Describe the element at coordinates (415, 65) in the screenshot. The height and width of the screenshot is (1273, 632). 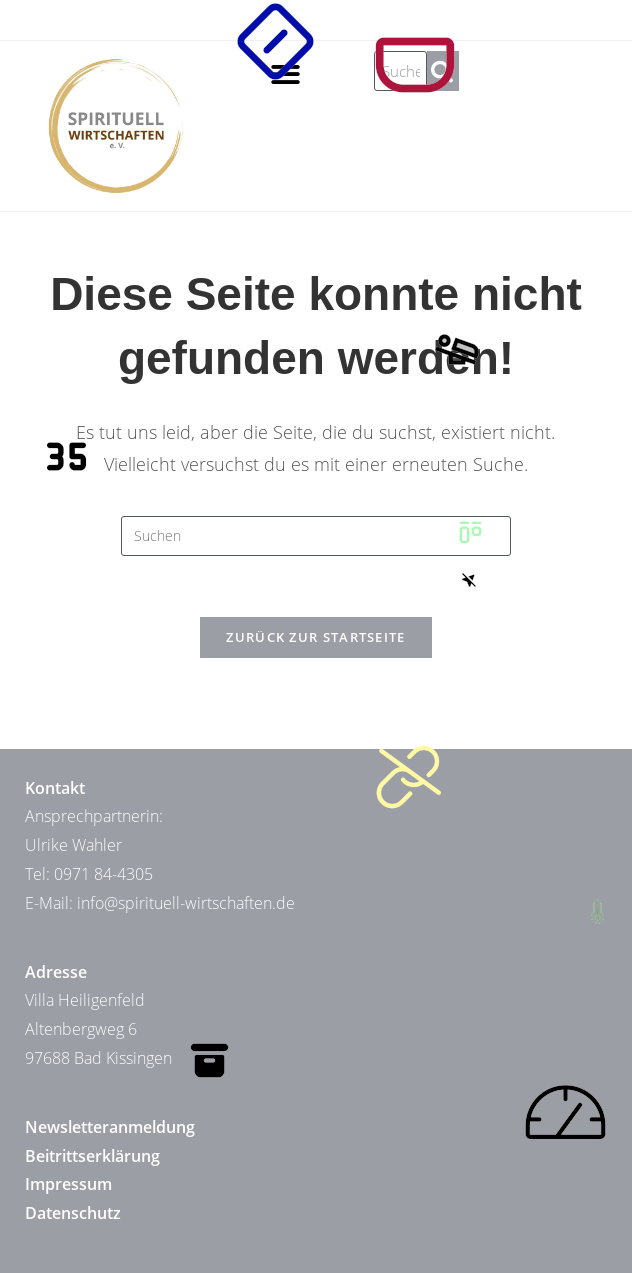
I see `container or card element with rounded bottom corners` at that location.